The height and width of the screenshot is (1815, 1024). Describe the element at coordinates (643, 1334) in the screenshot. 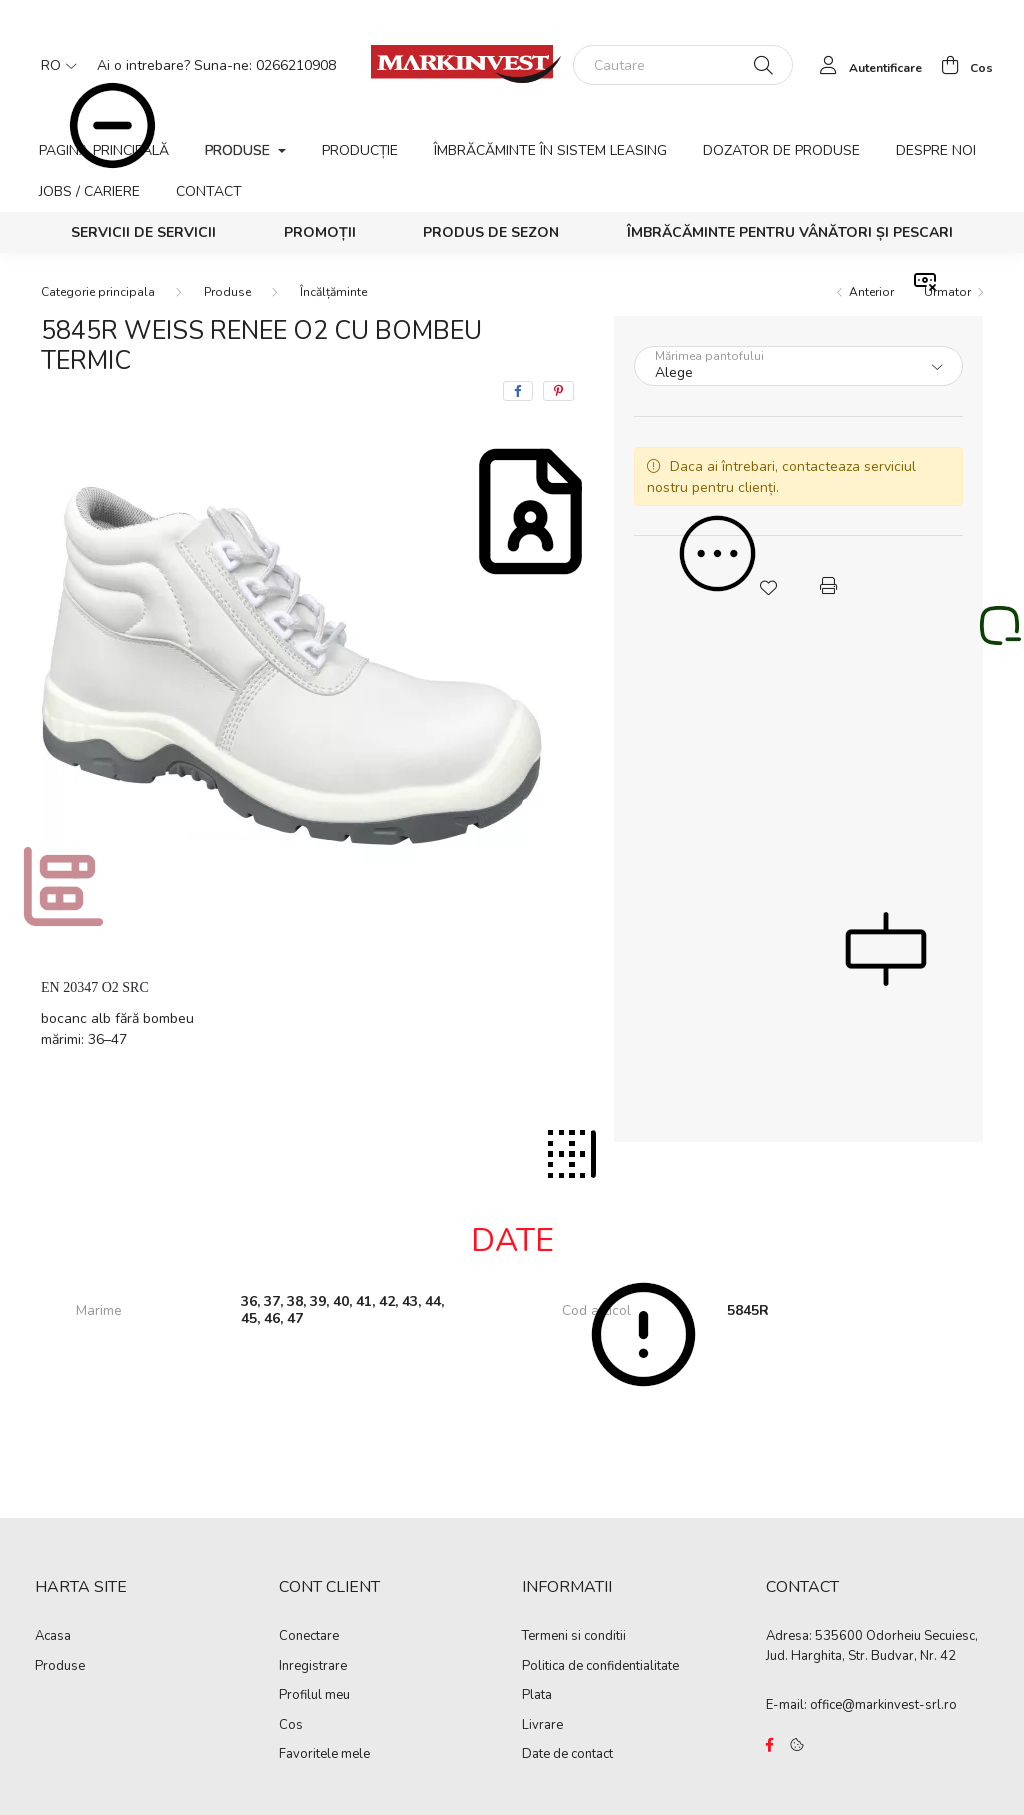

I see `indicates a warning or alert status` at that location.